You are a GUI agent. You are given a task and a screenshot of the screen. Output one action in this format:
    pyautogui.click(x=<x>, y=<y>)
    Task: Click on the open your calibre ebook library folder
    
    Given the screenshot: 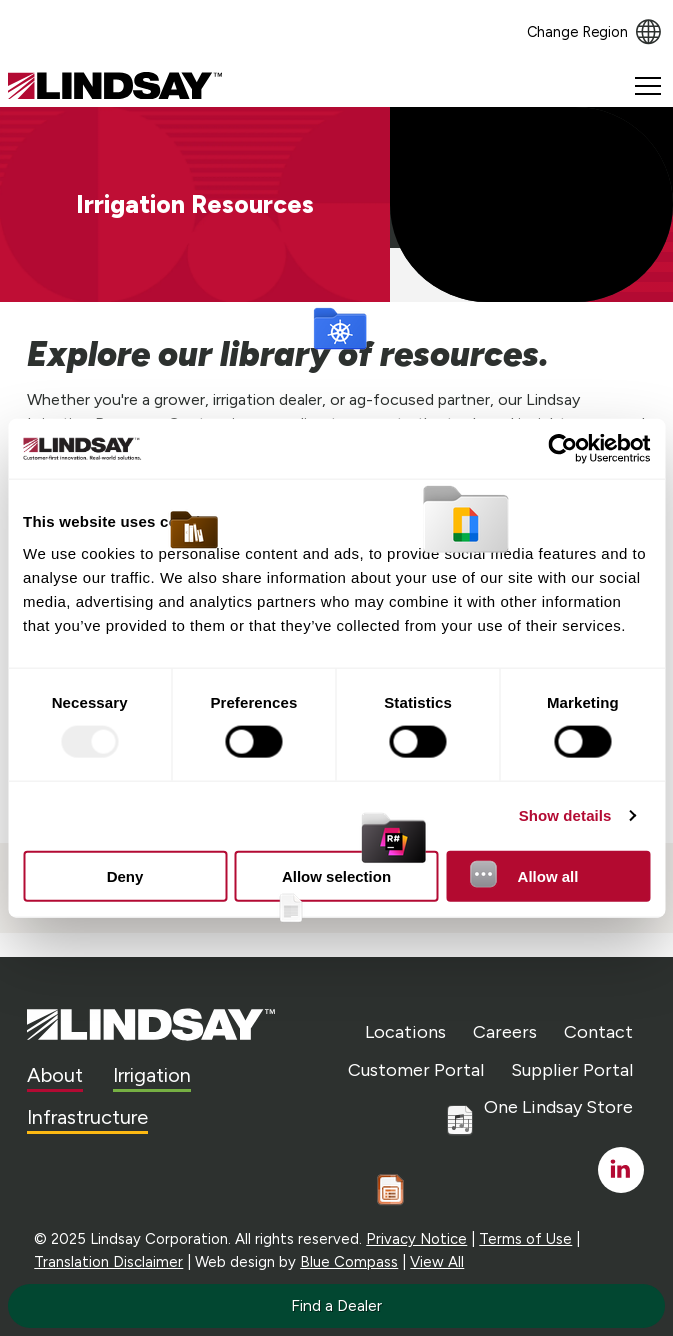 What is the action you would take?
    pyautogui.click(x=194, y=531)
    